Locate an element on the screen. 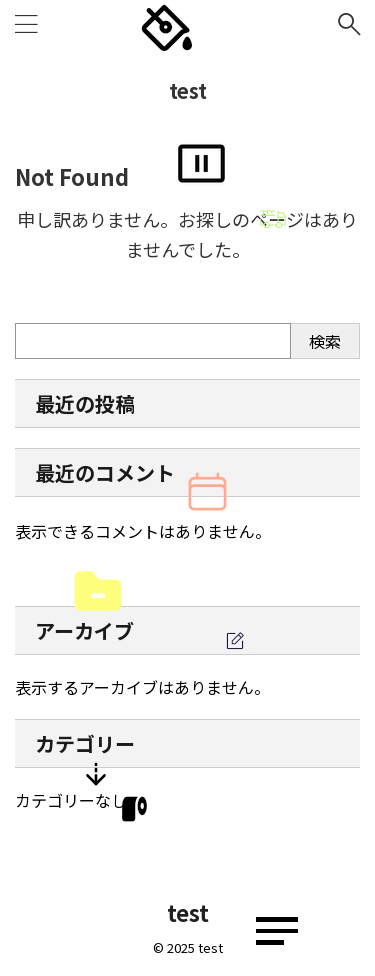 Image resolution: width=375 pixels, height=976 pixels. pause an ongoing presentation is located at coordinates (201, 163).